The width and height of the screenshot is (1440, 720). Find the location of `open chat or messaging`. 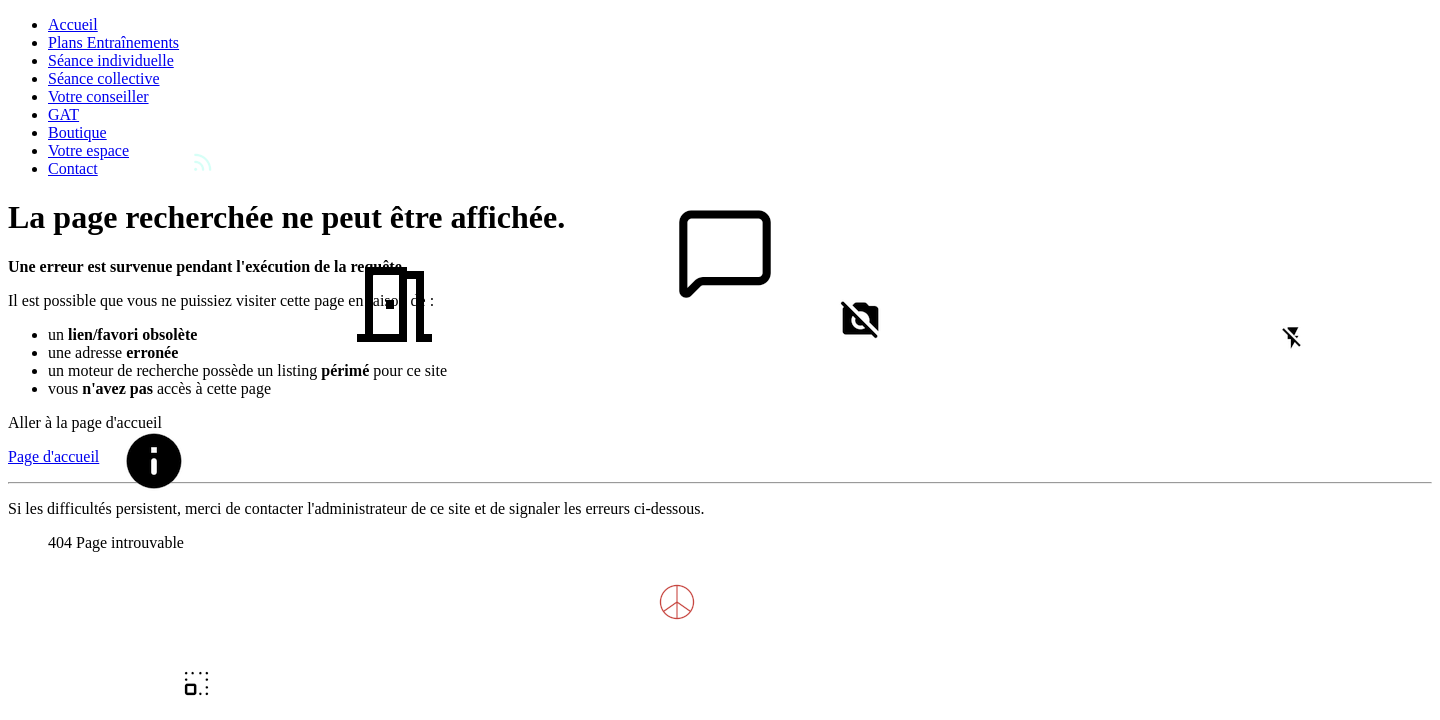

open chat or messaging is located at coordinates (725, 252).